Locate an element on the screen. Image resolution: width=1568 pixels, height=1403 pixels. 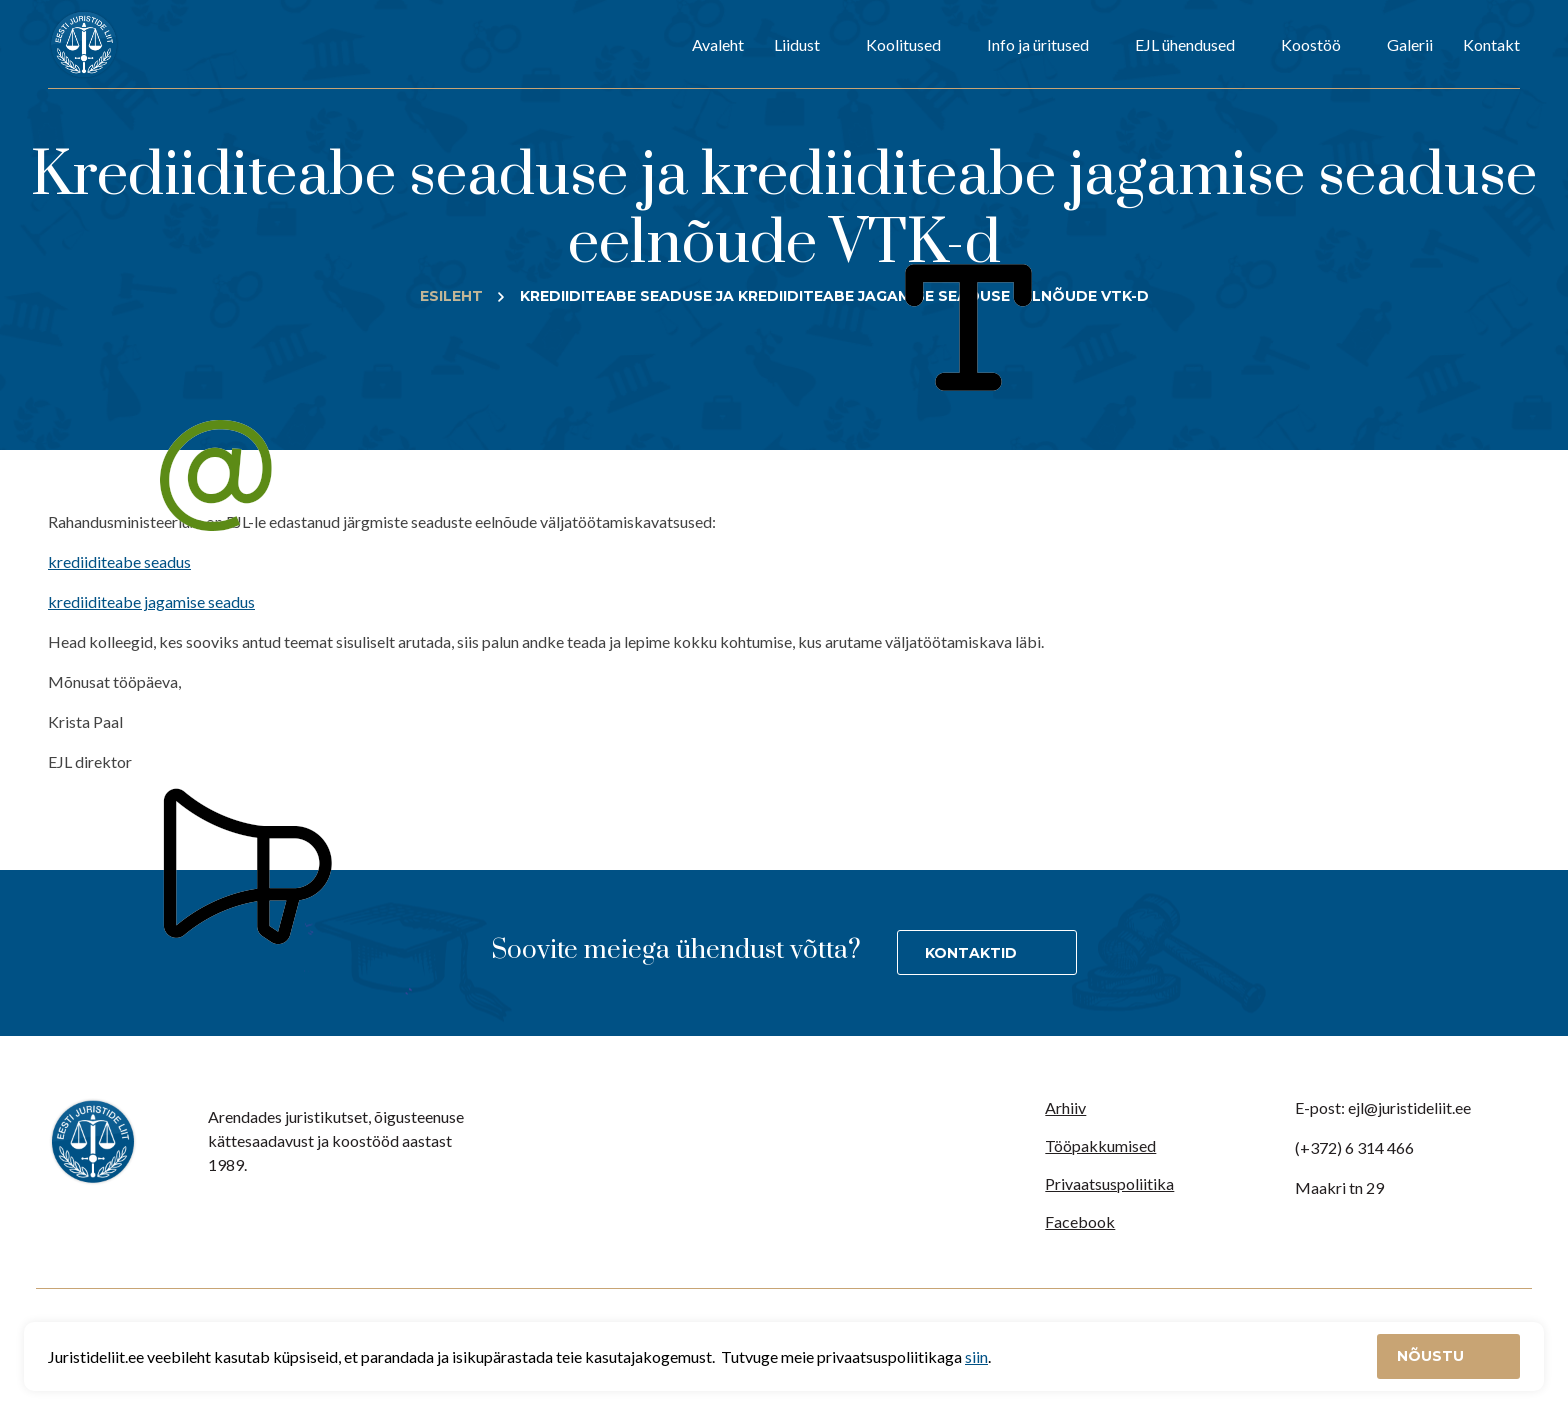
make an announcement or broadcast is located at coordinates (238, 869).